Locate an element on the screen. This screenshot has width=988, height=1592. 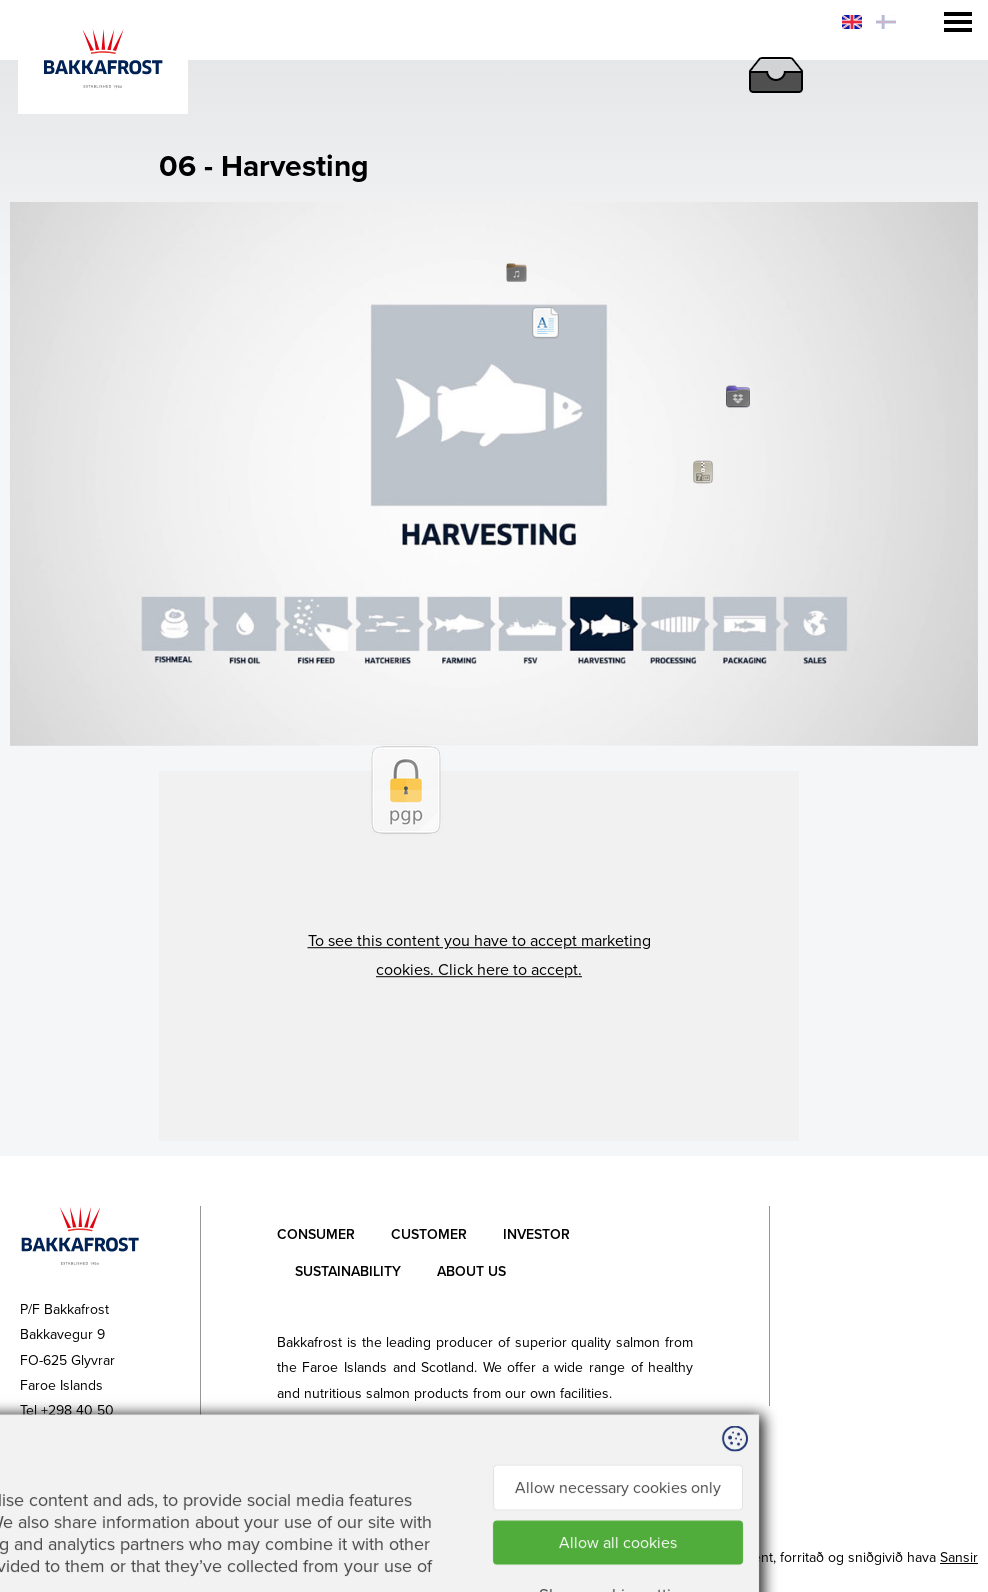
view your inbox messages is located at coordinates (776, 75).